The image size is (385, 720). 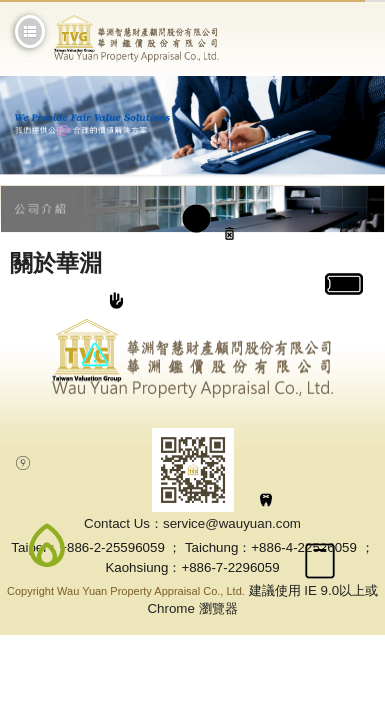 I want to click on select or mark an item, so click(x=196, y=218).